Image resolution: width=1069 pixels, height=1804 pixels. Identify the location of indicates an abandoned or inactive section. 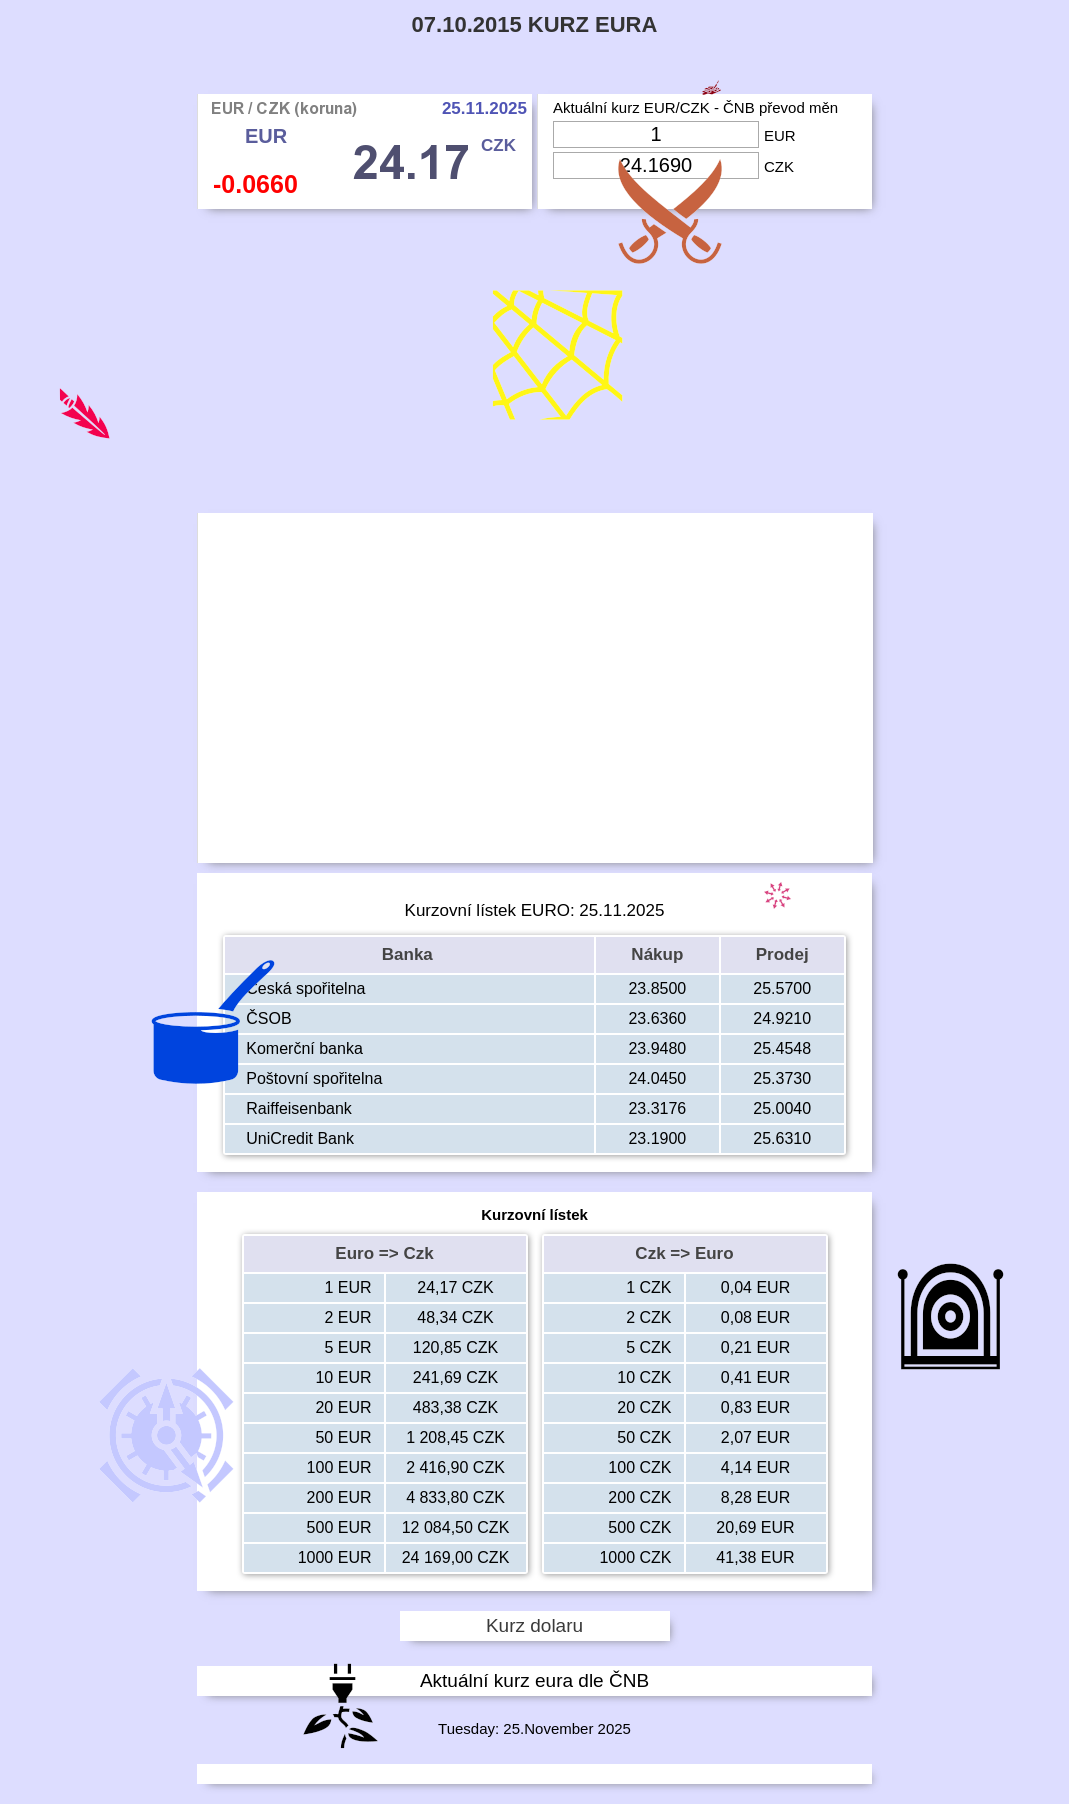
(558, 355).